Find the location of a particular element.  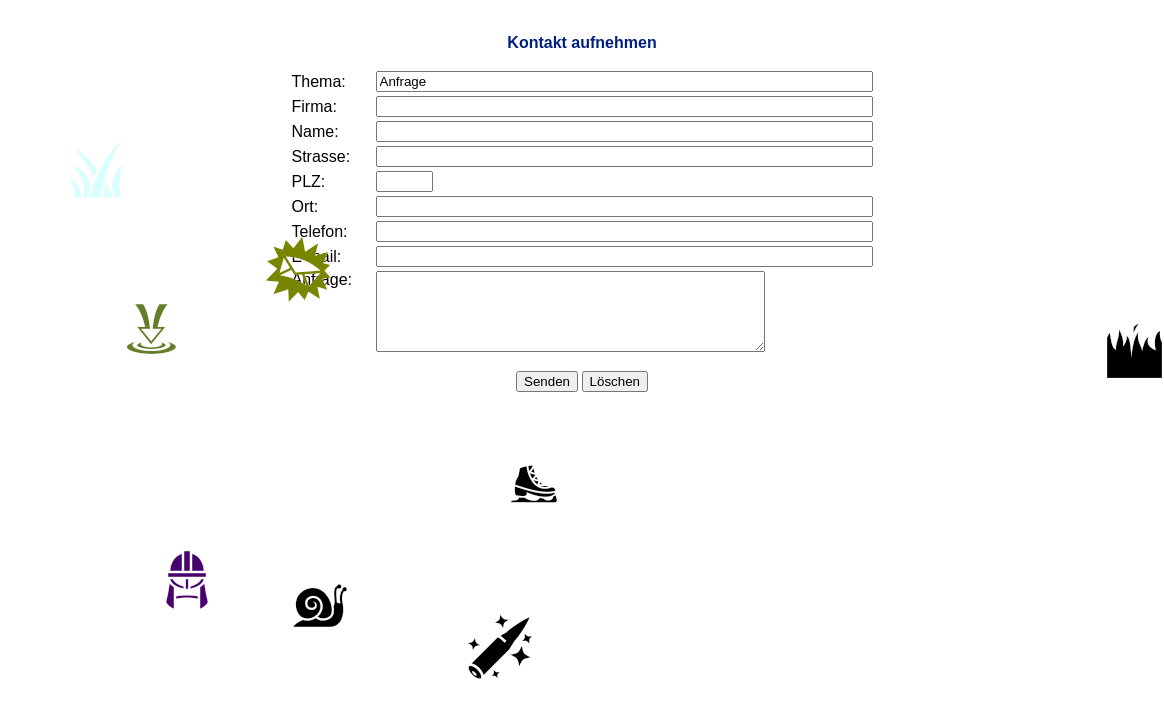

indicates slow loading or processing speed is located at coordinates (320, 605).